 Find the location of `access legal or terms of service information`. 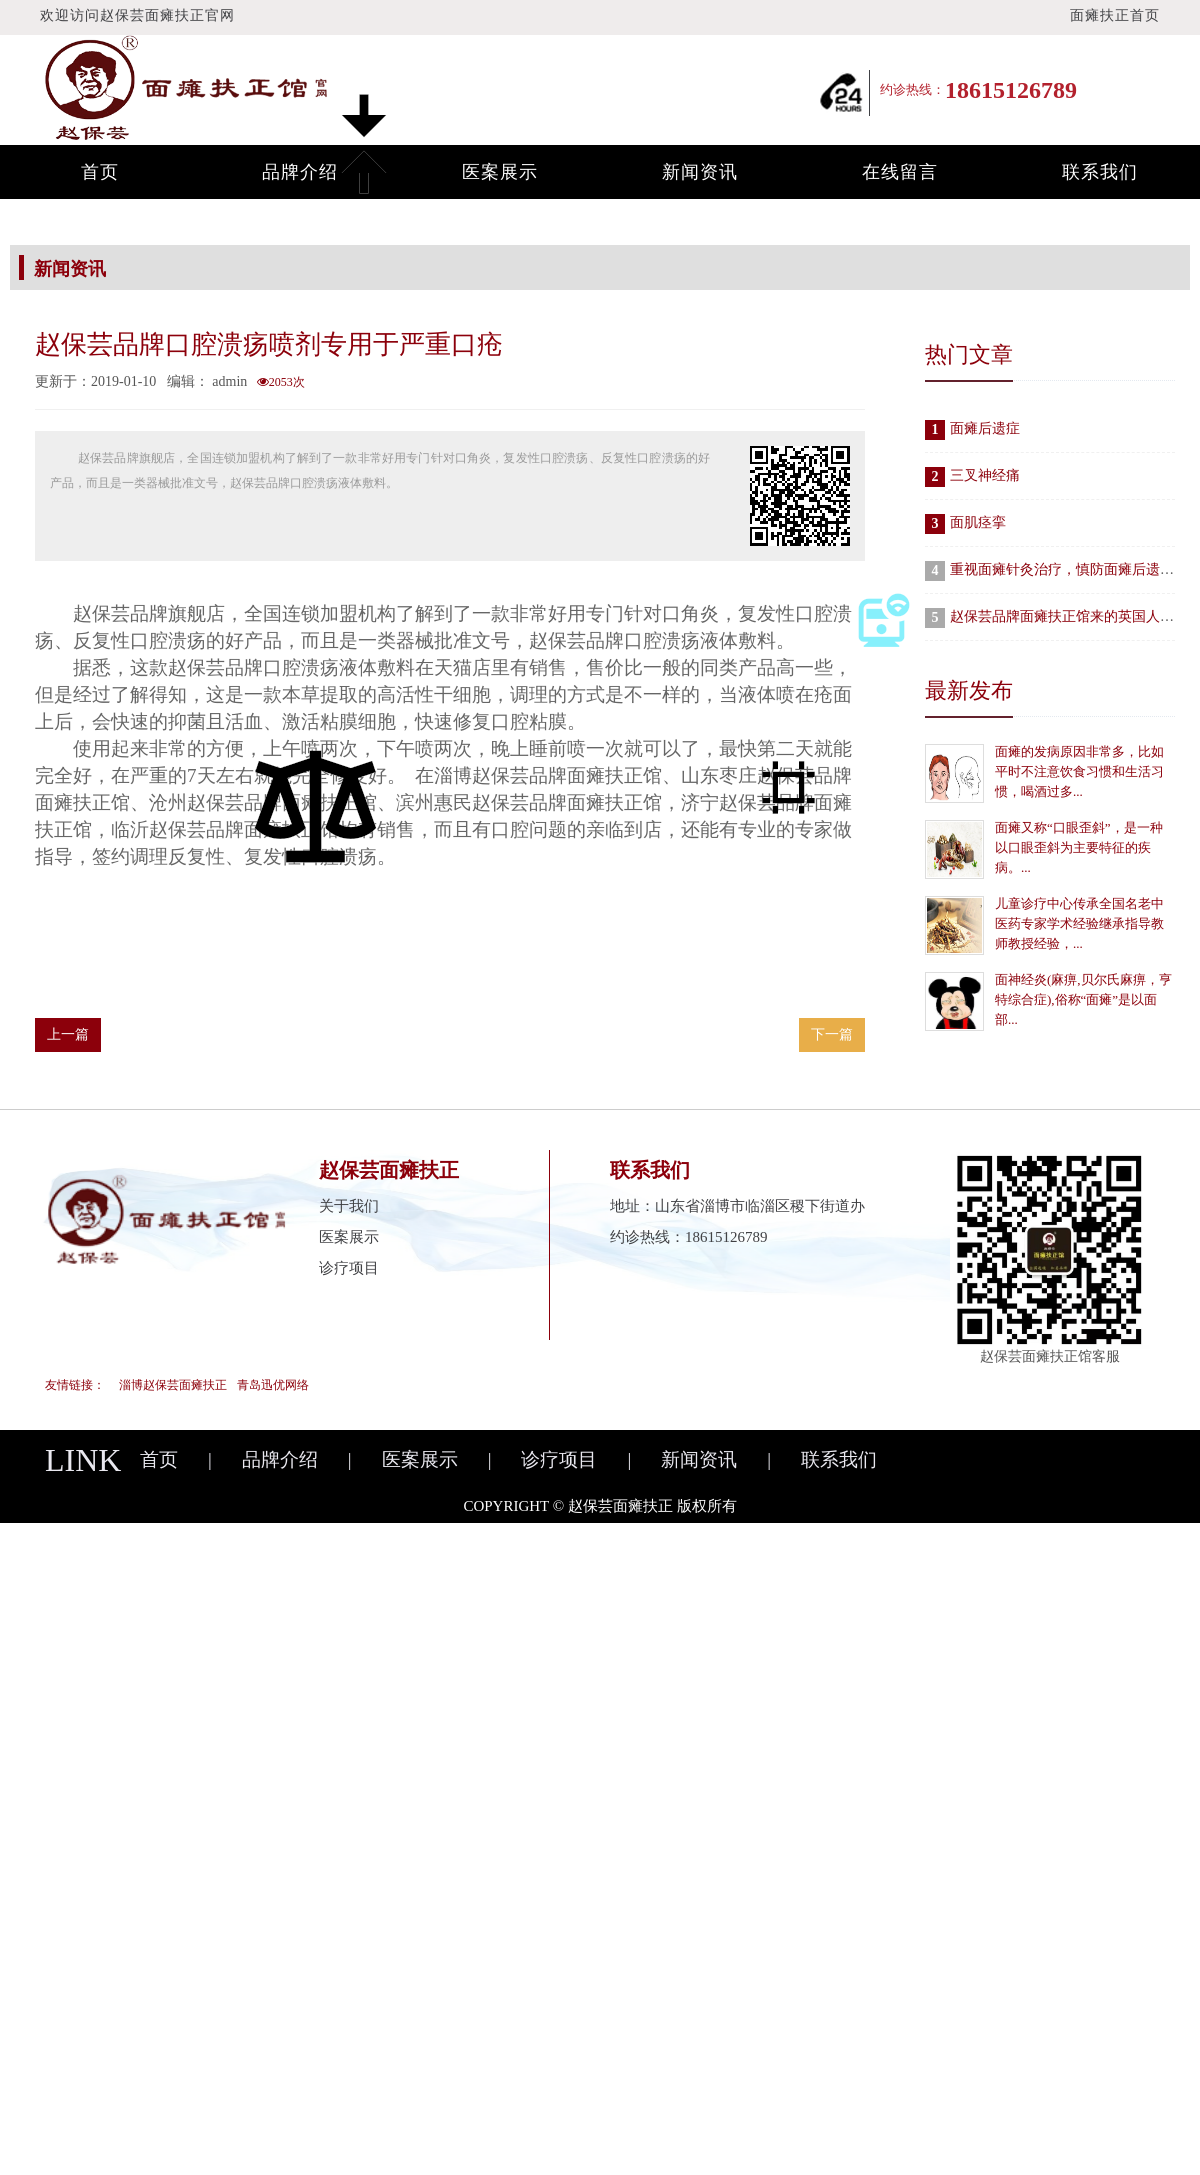

access legal or terms of service information is located at coordinates (315, 809).